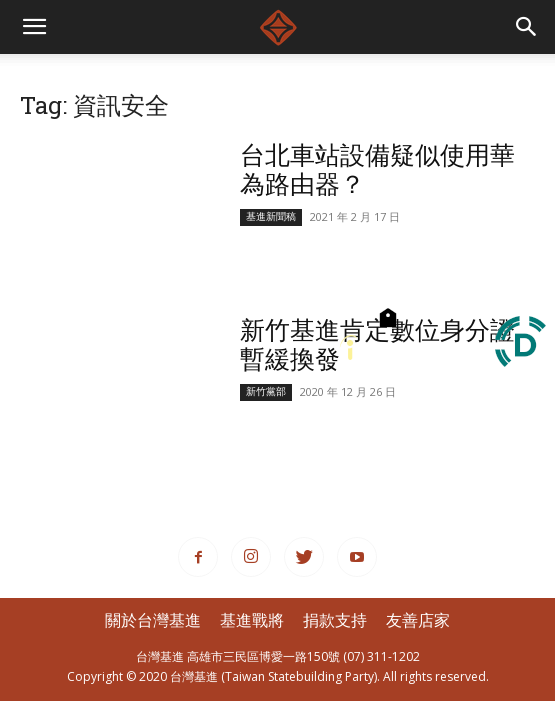 The height and width of the screenshot is (720, 555). Describe the element at coordinates (388, 318) in the screenshot. I see `navigate to home screen` at that location.